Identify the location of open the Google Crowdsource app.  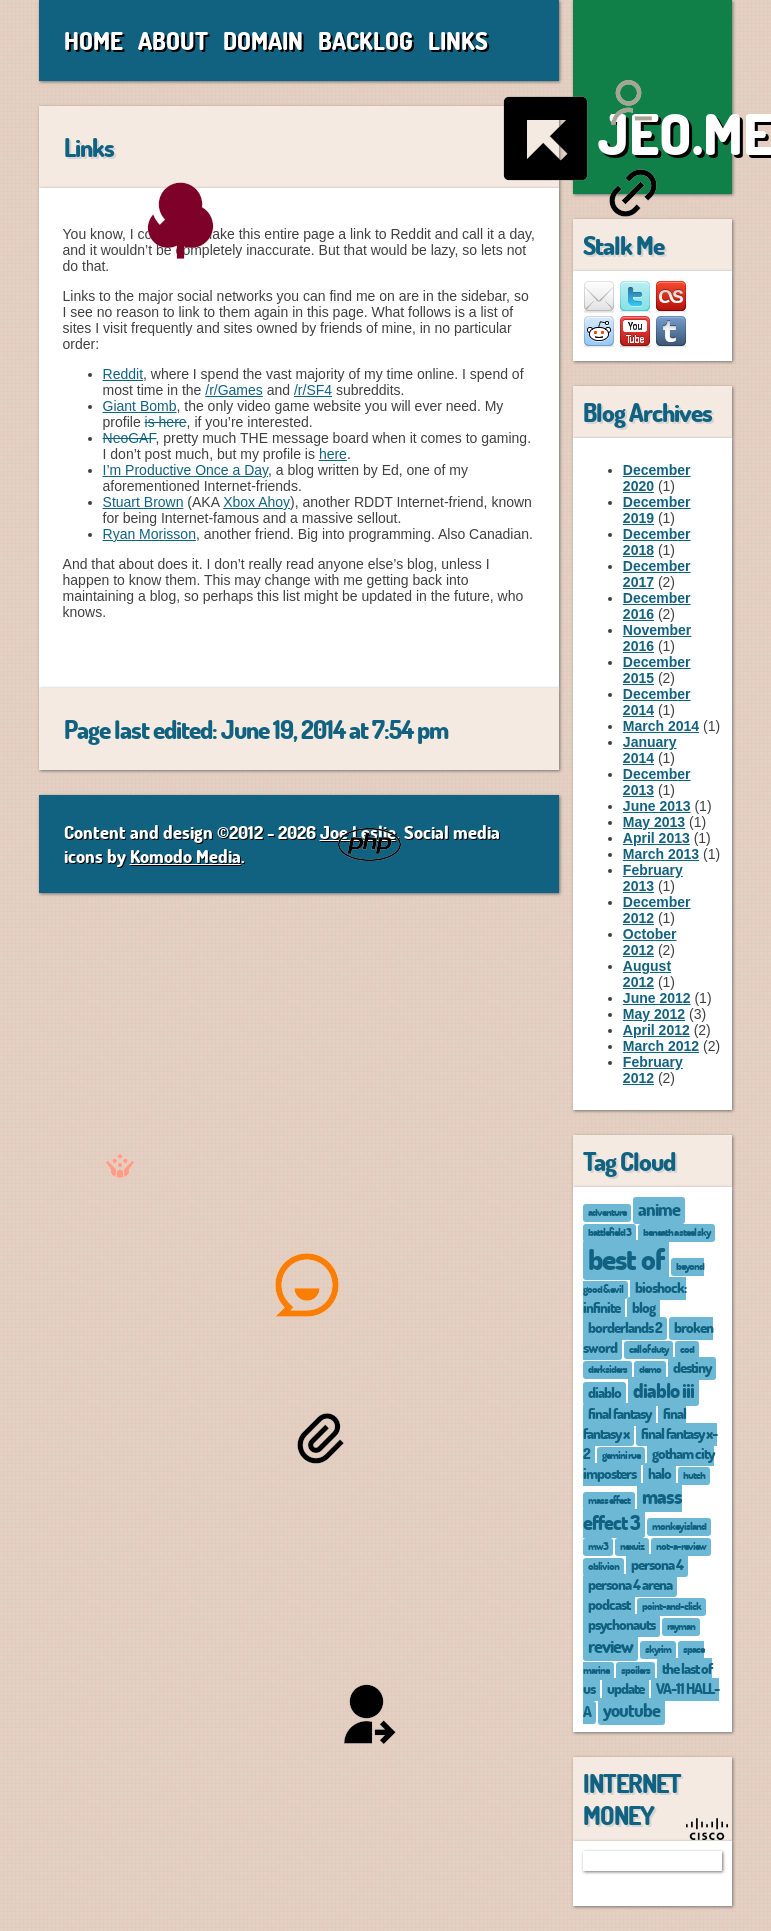
(120, 1166).